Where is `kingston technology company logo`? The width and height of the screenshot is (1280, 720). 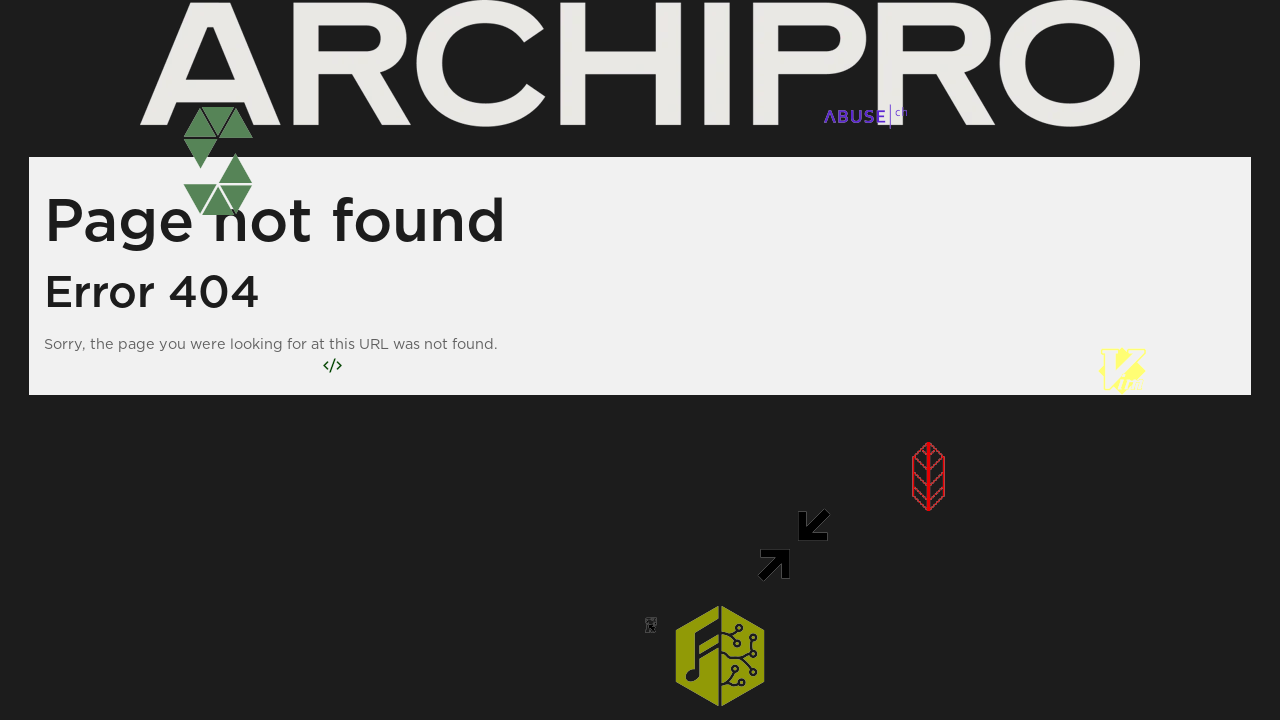 kingston technology company logo is located at coordinates (651, 625).